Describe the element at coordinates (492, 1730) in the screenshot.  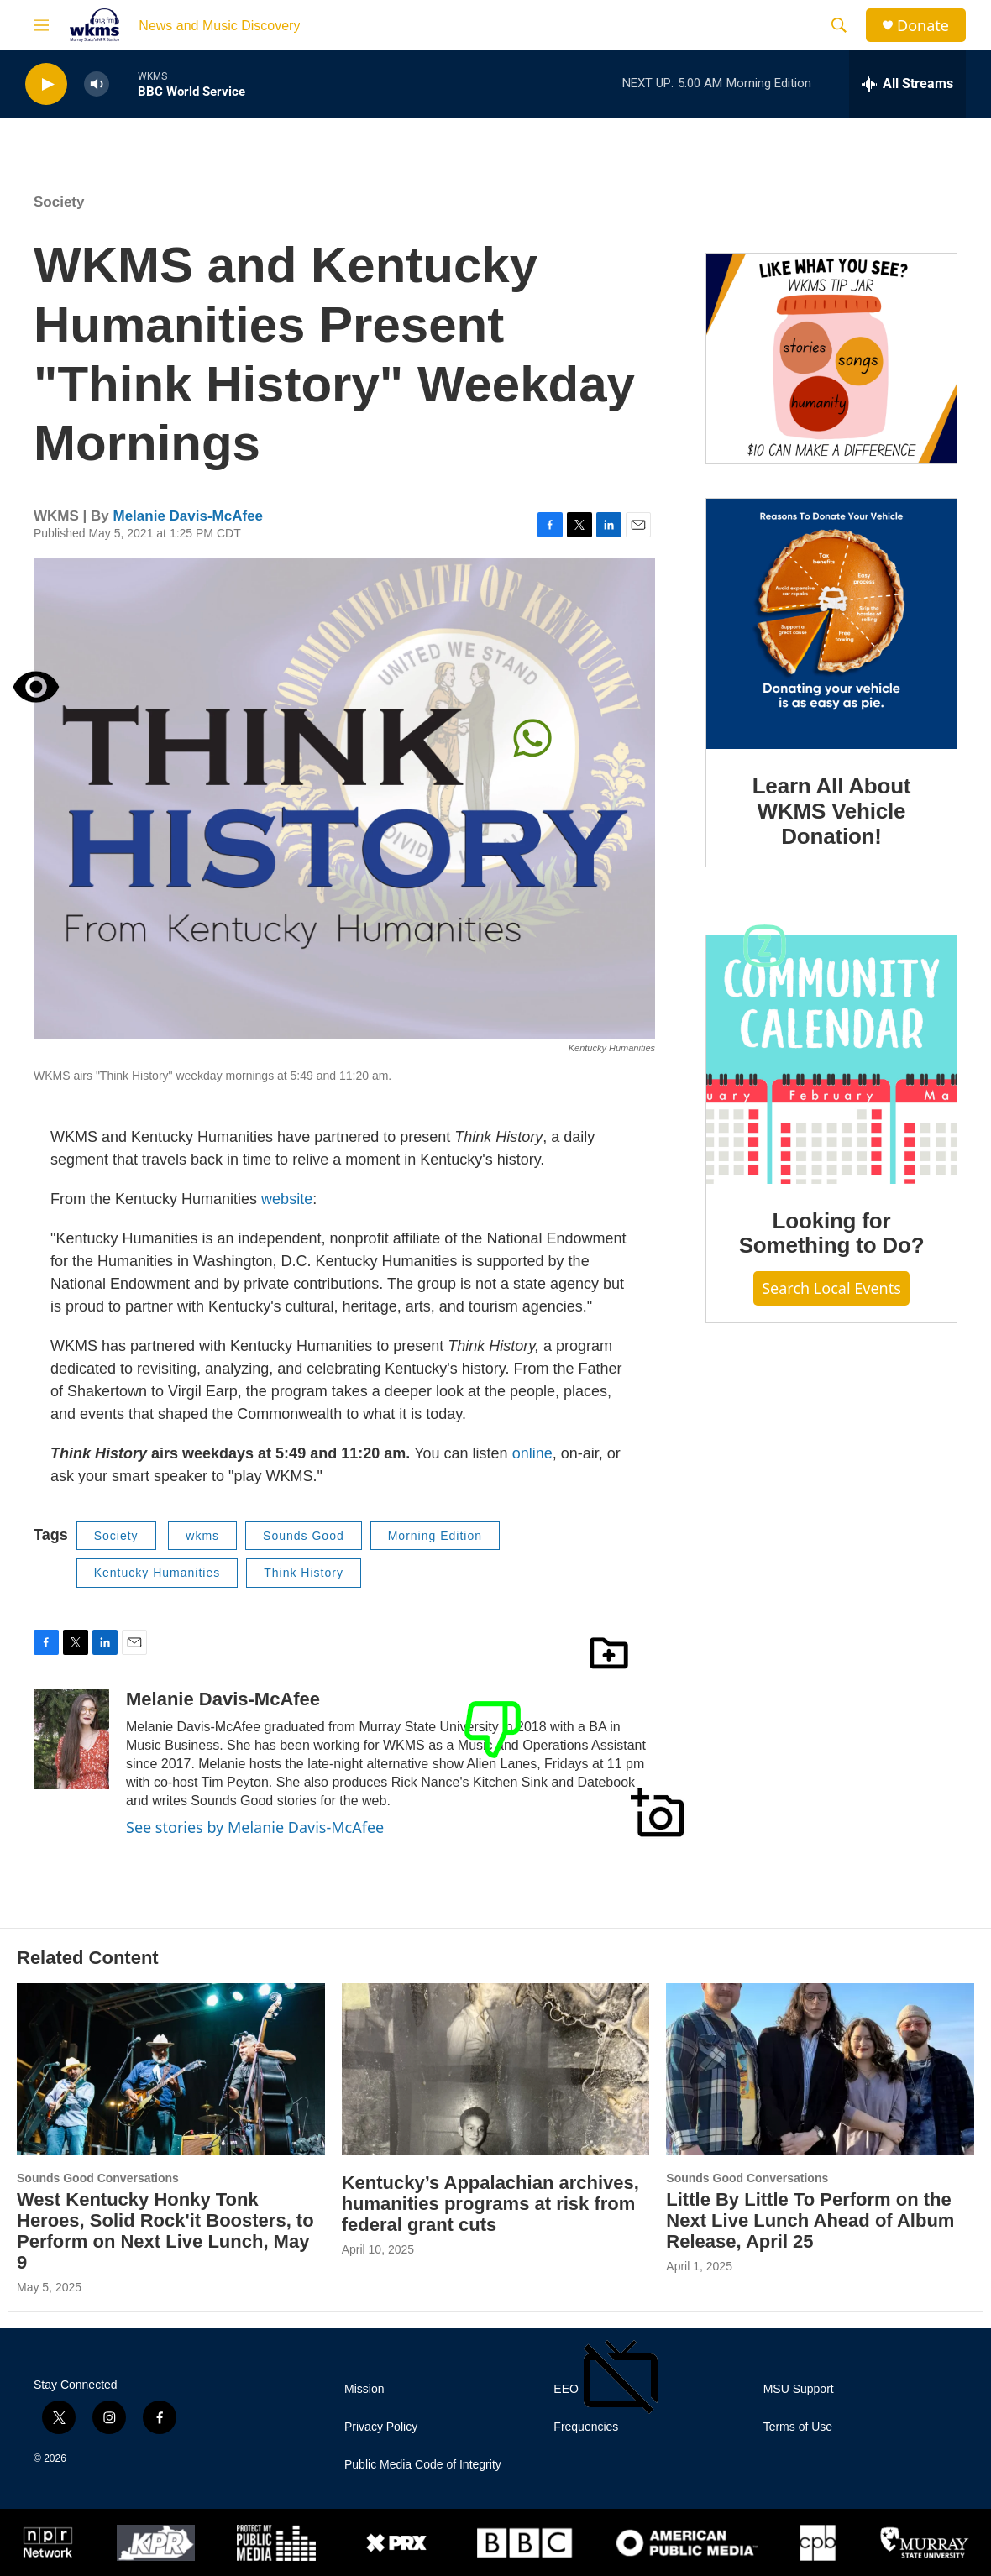
I see `dislike or downvote content` at that location.